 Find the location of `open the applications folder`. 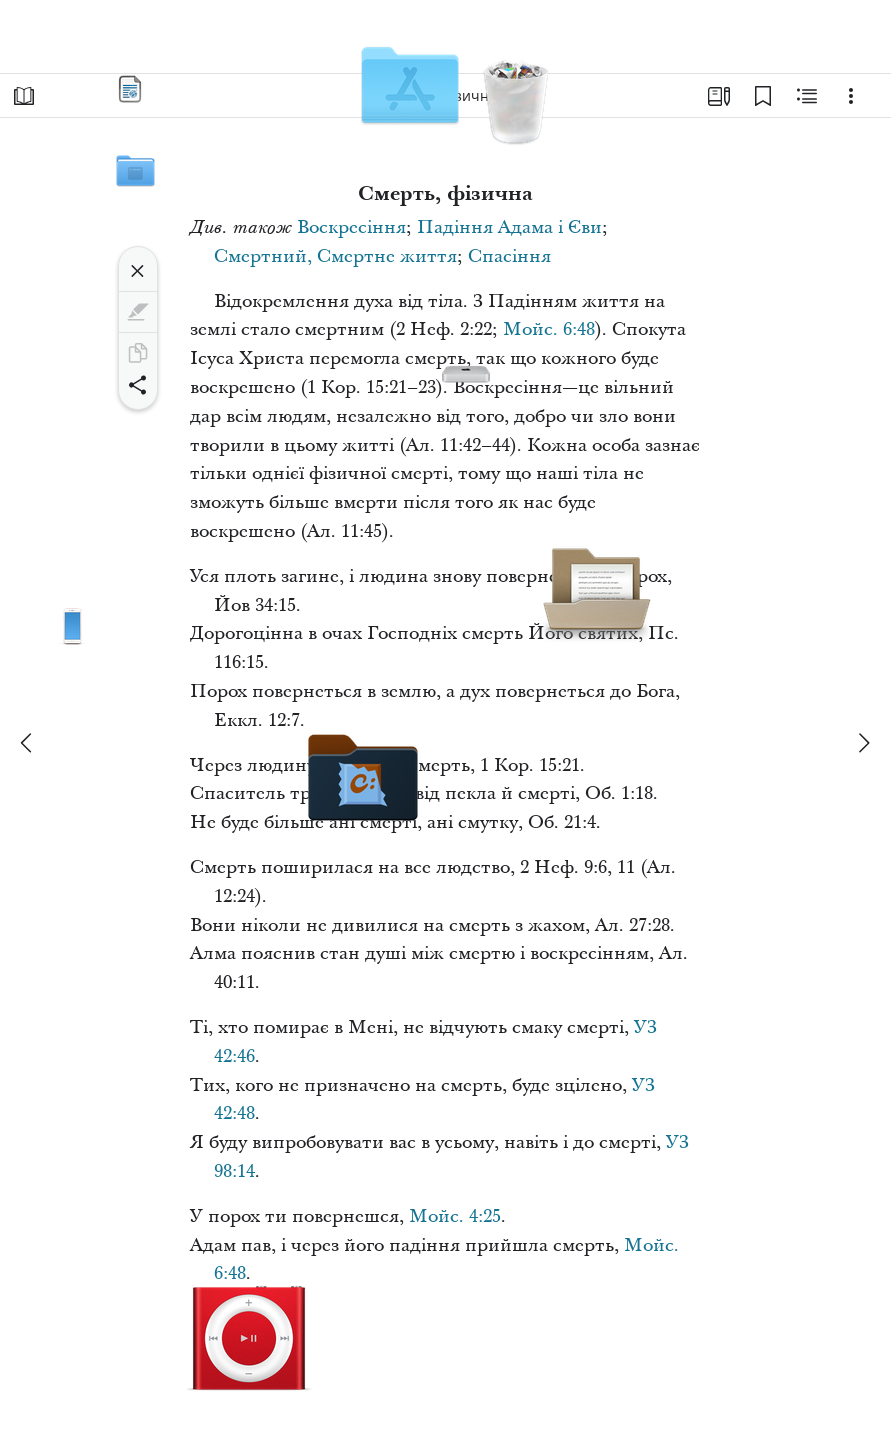

open the applications folder is located at coordinates (410, 85).